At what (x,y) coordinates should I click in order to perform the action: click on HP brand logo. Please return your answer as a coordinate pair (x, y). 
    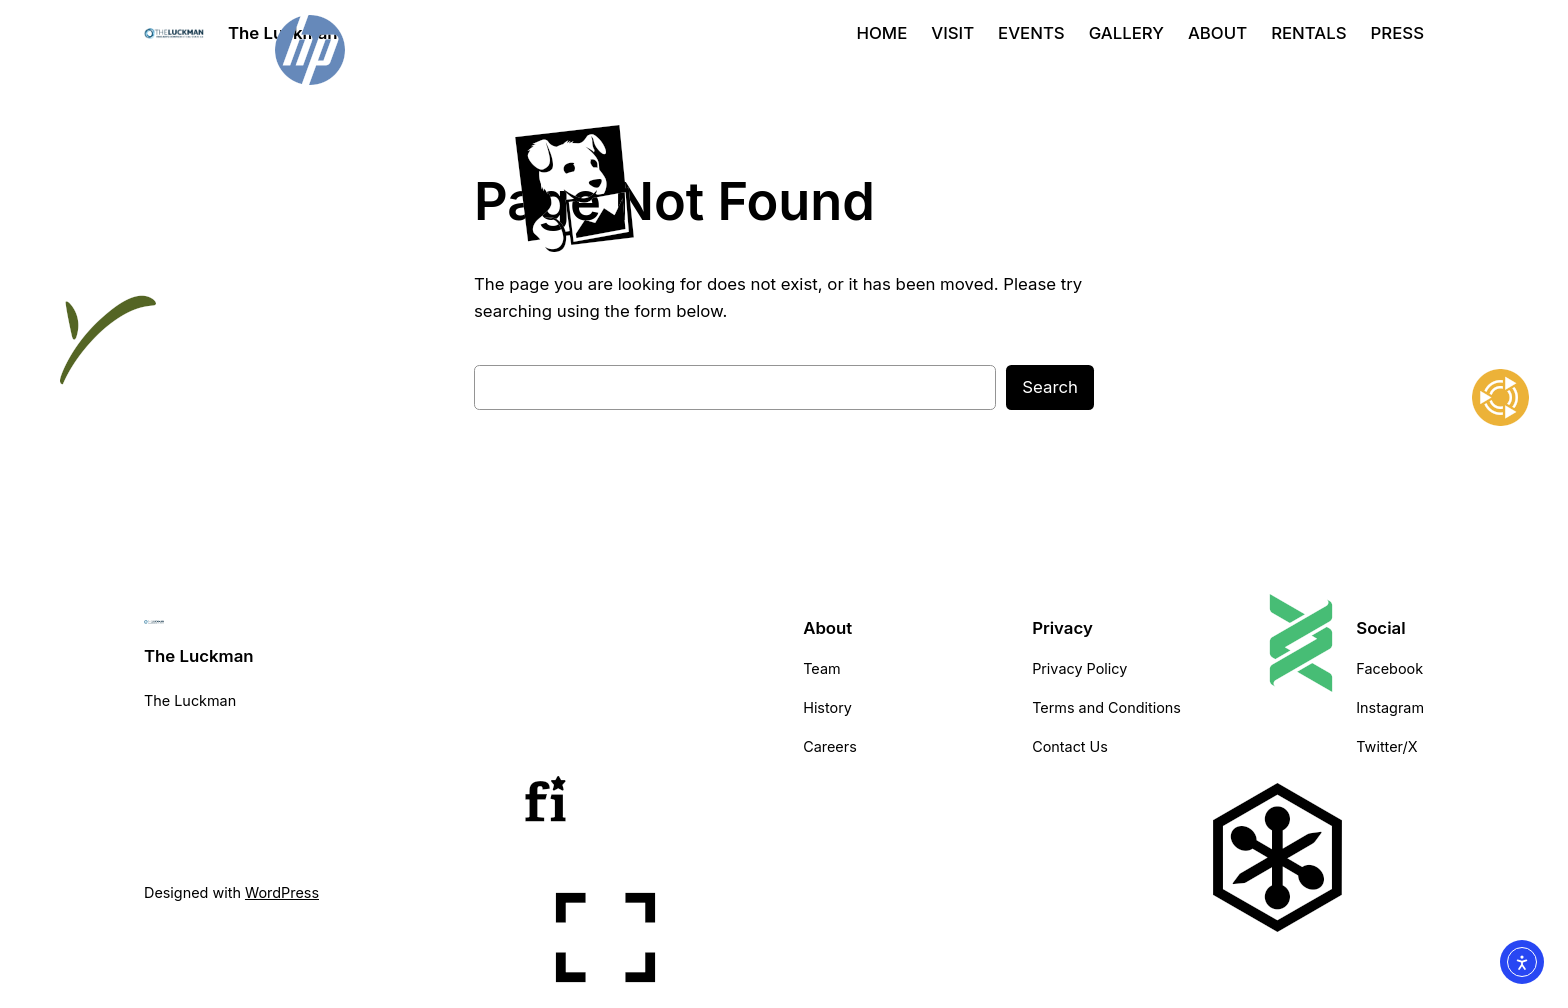
    Looking at the image, I should click on (310, 50).